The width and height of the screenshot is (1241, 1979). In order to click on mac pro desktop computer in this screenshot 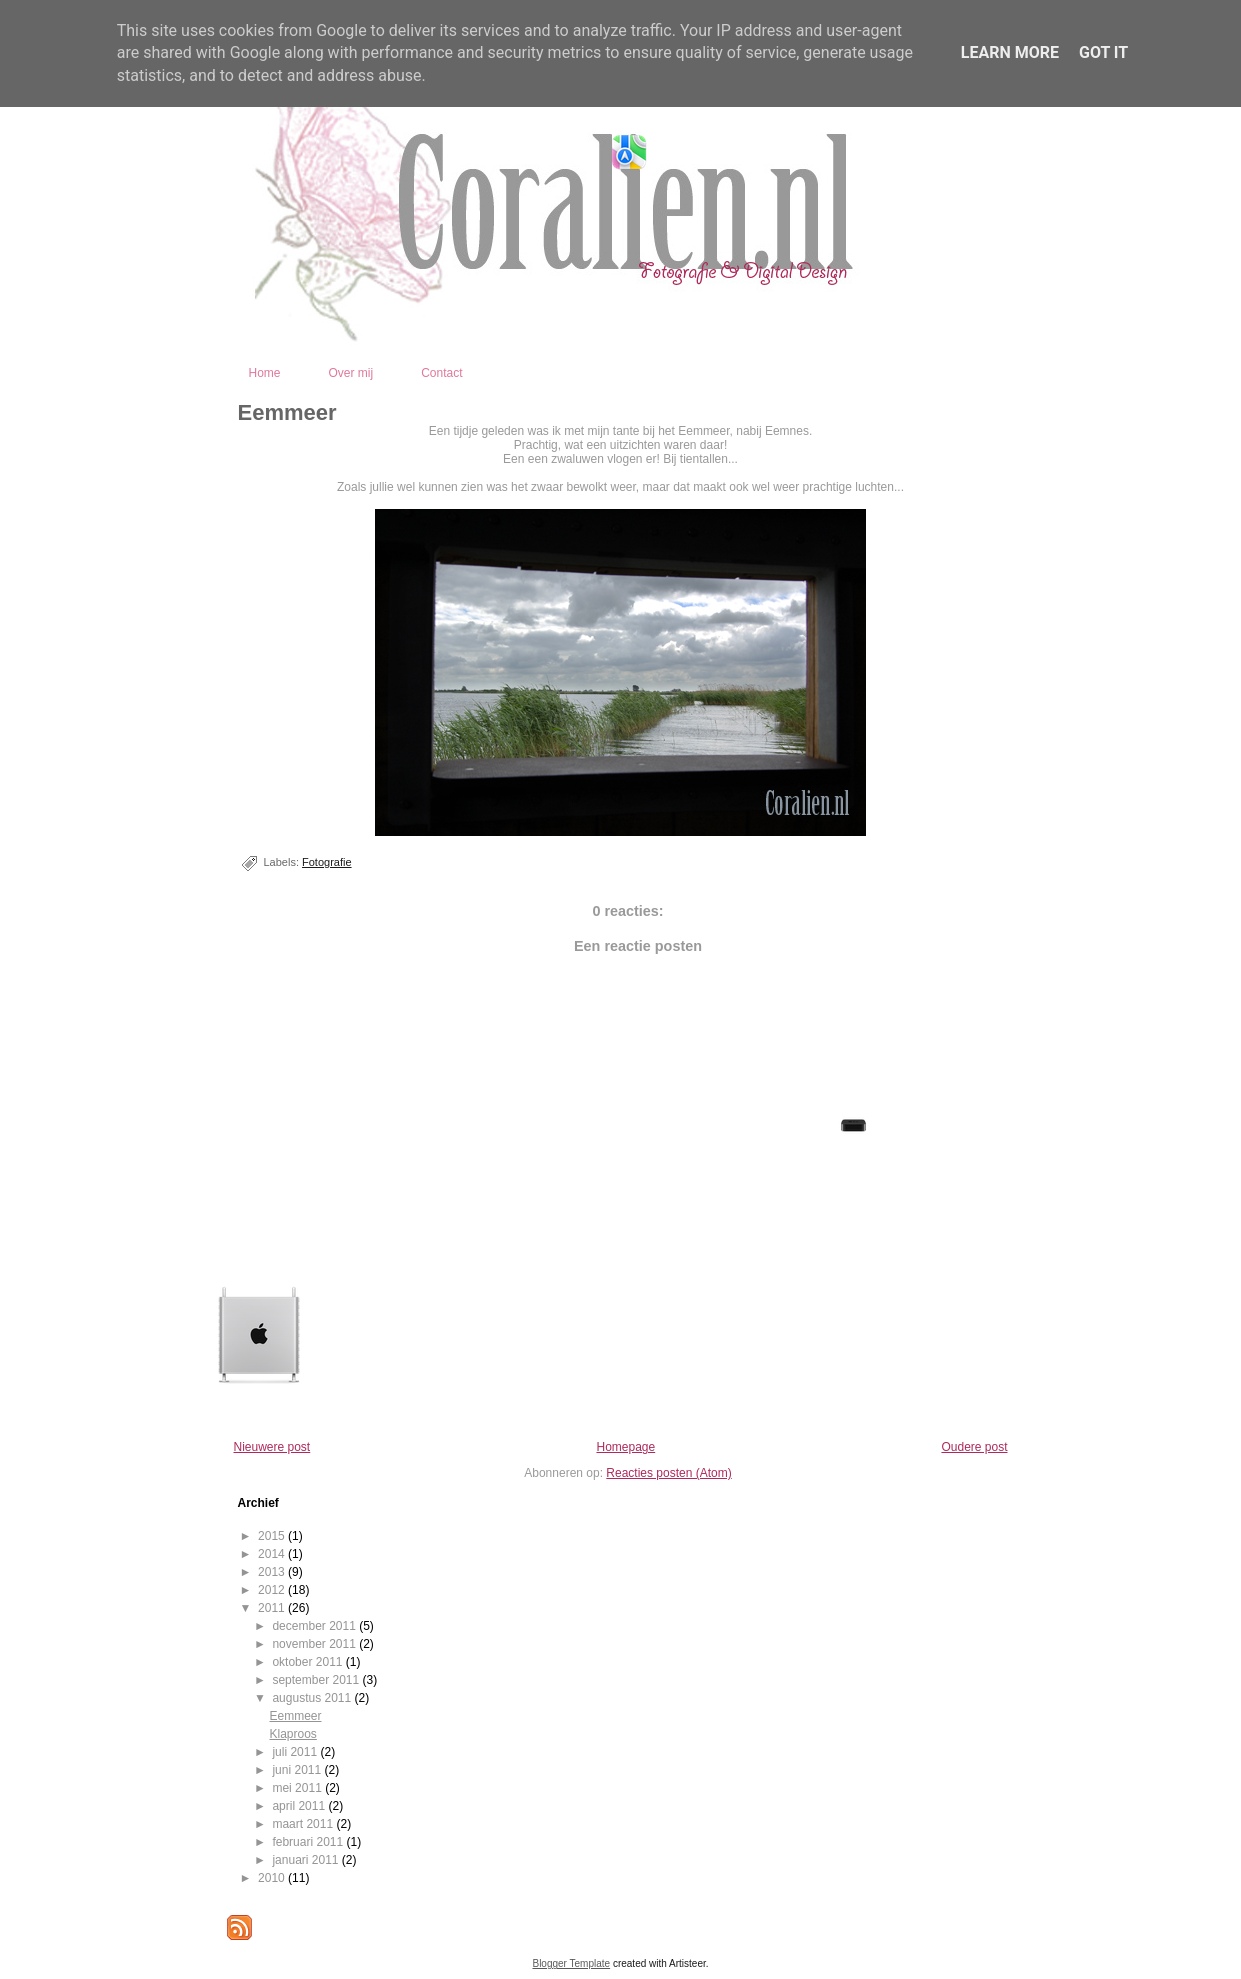, I will do `click(259, 1336)`.